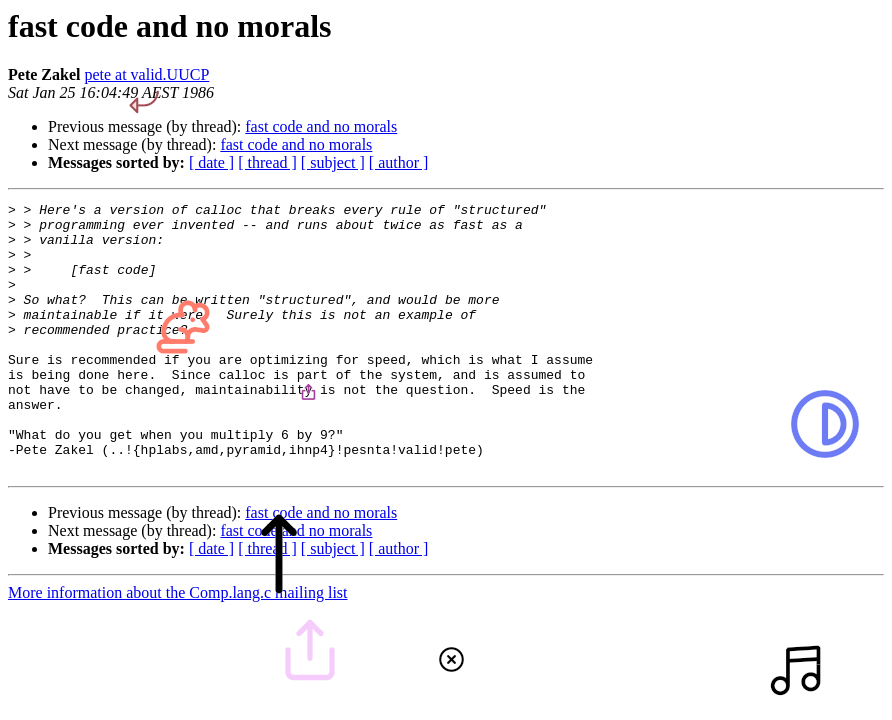  What do you see at coordinates (144, 102) in the screenshot?
I see `reply to a message or comment` at bounding box center [144, 102].